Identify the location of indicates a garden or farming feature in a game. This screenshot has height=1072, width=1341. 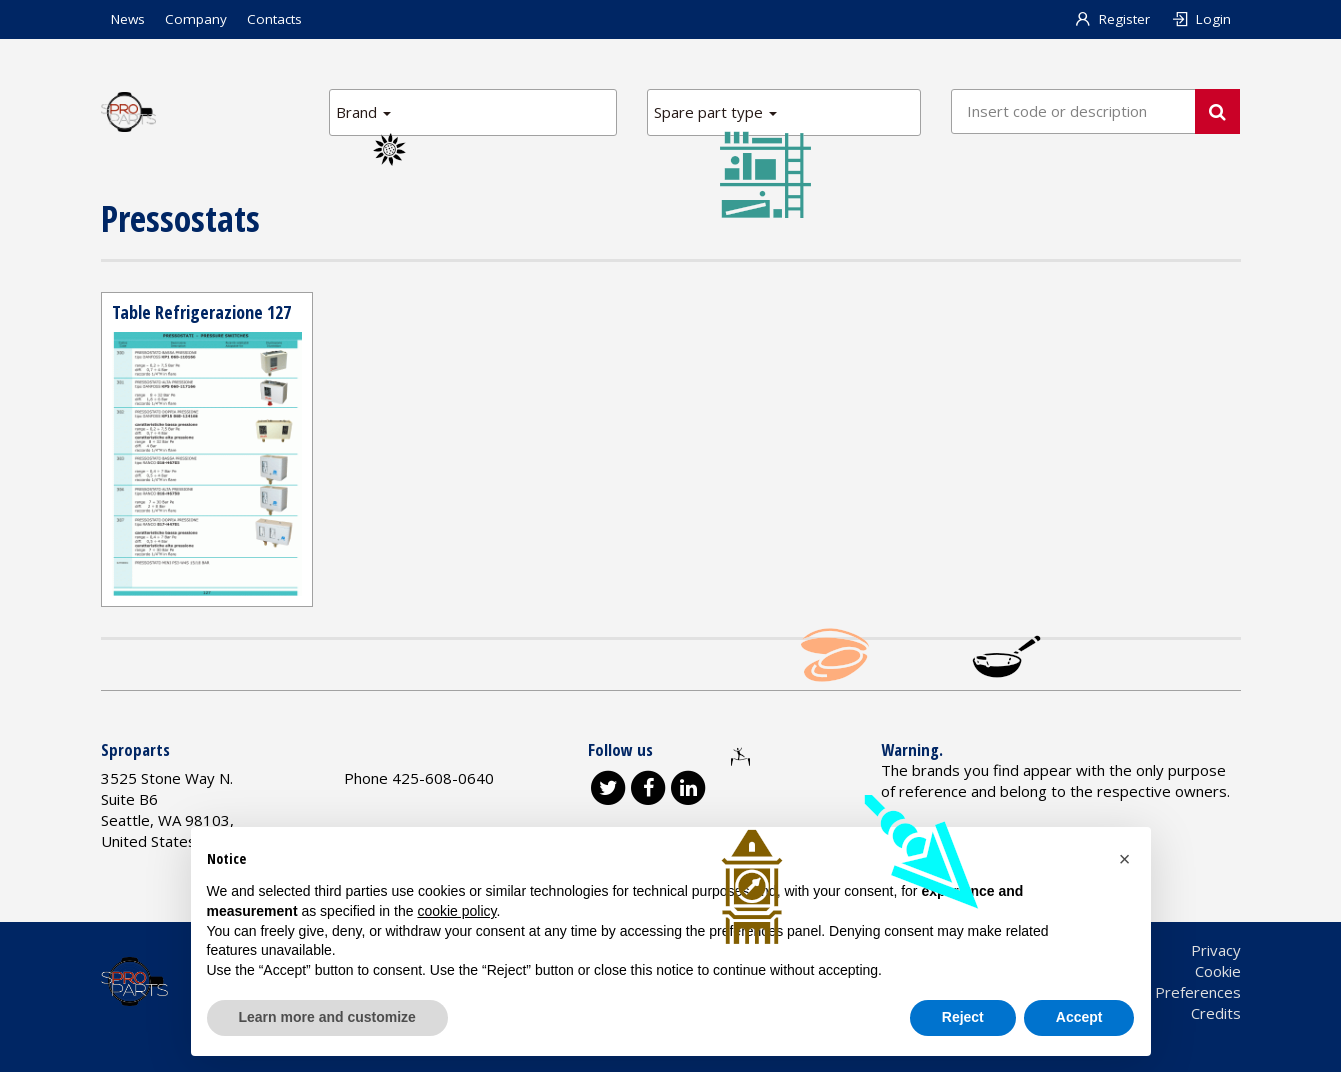
(389, 149).